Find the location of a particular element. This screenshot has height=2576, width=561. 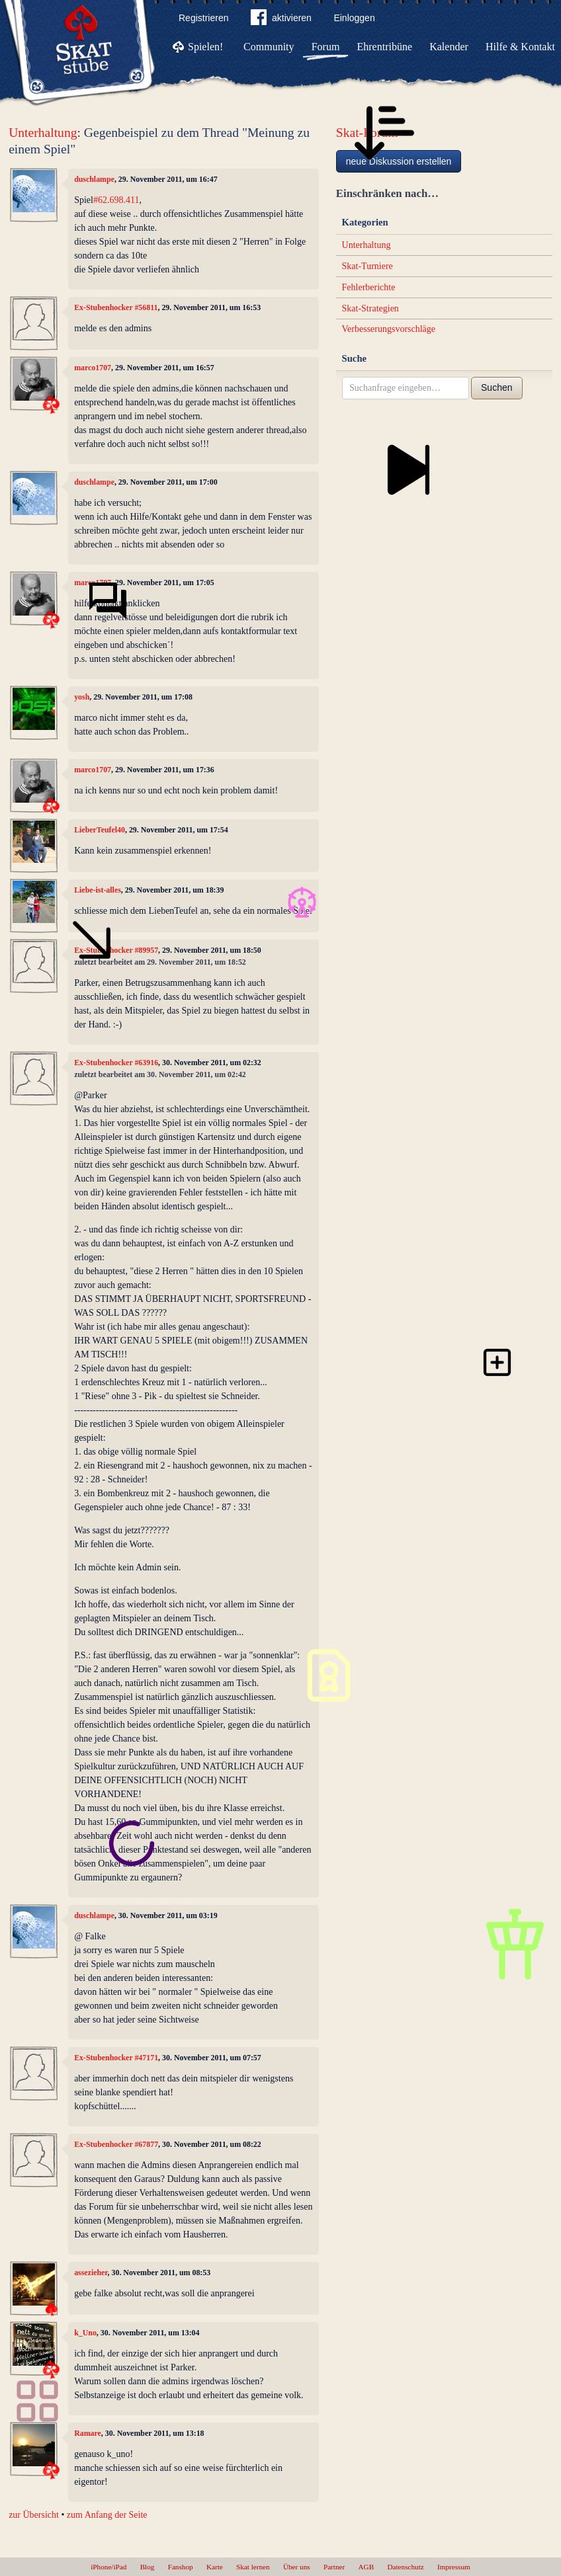

open discussion forum or community chat is located at coordinates (108, 601).